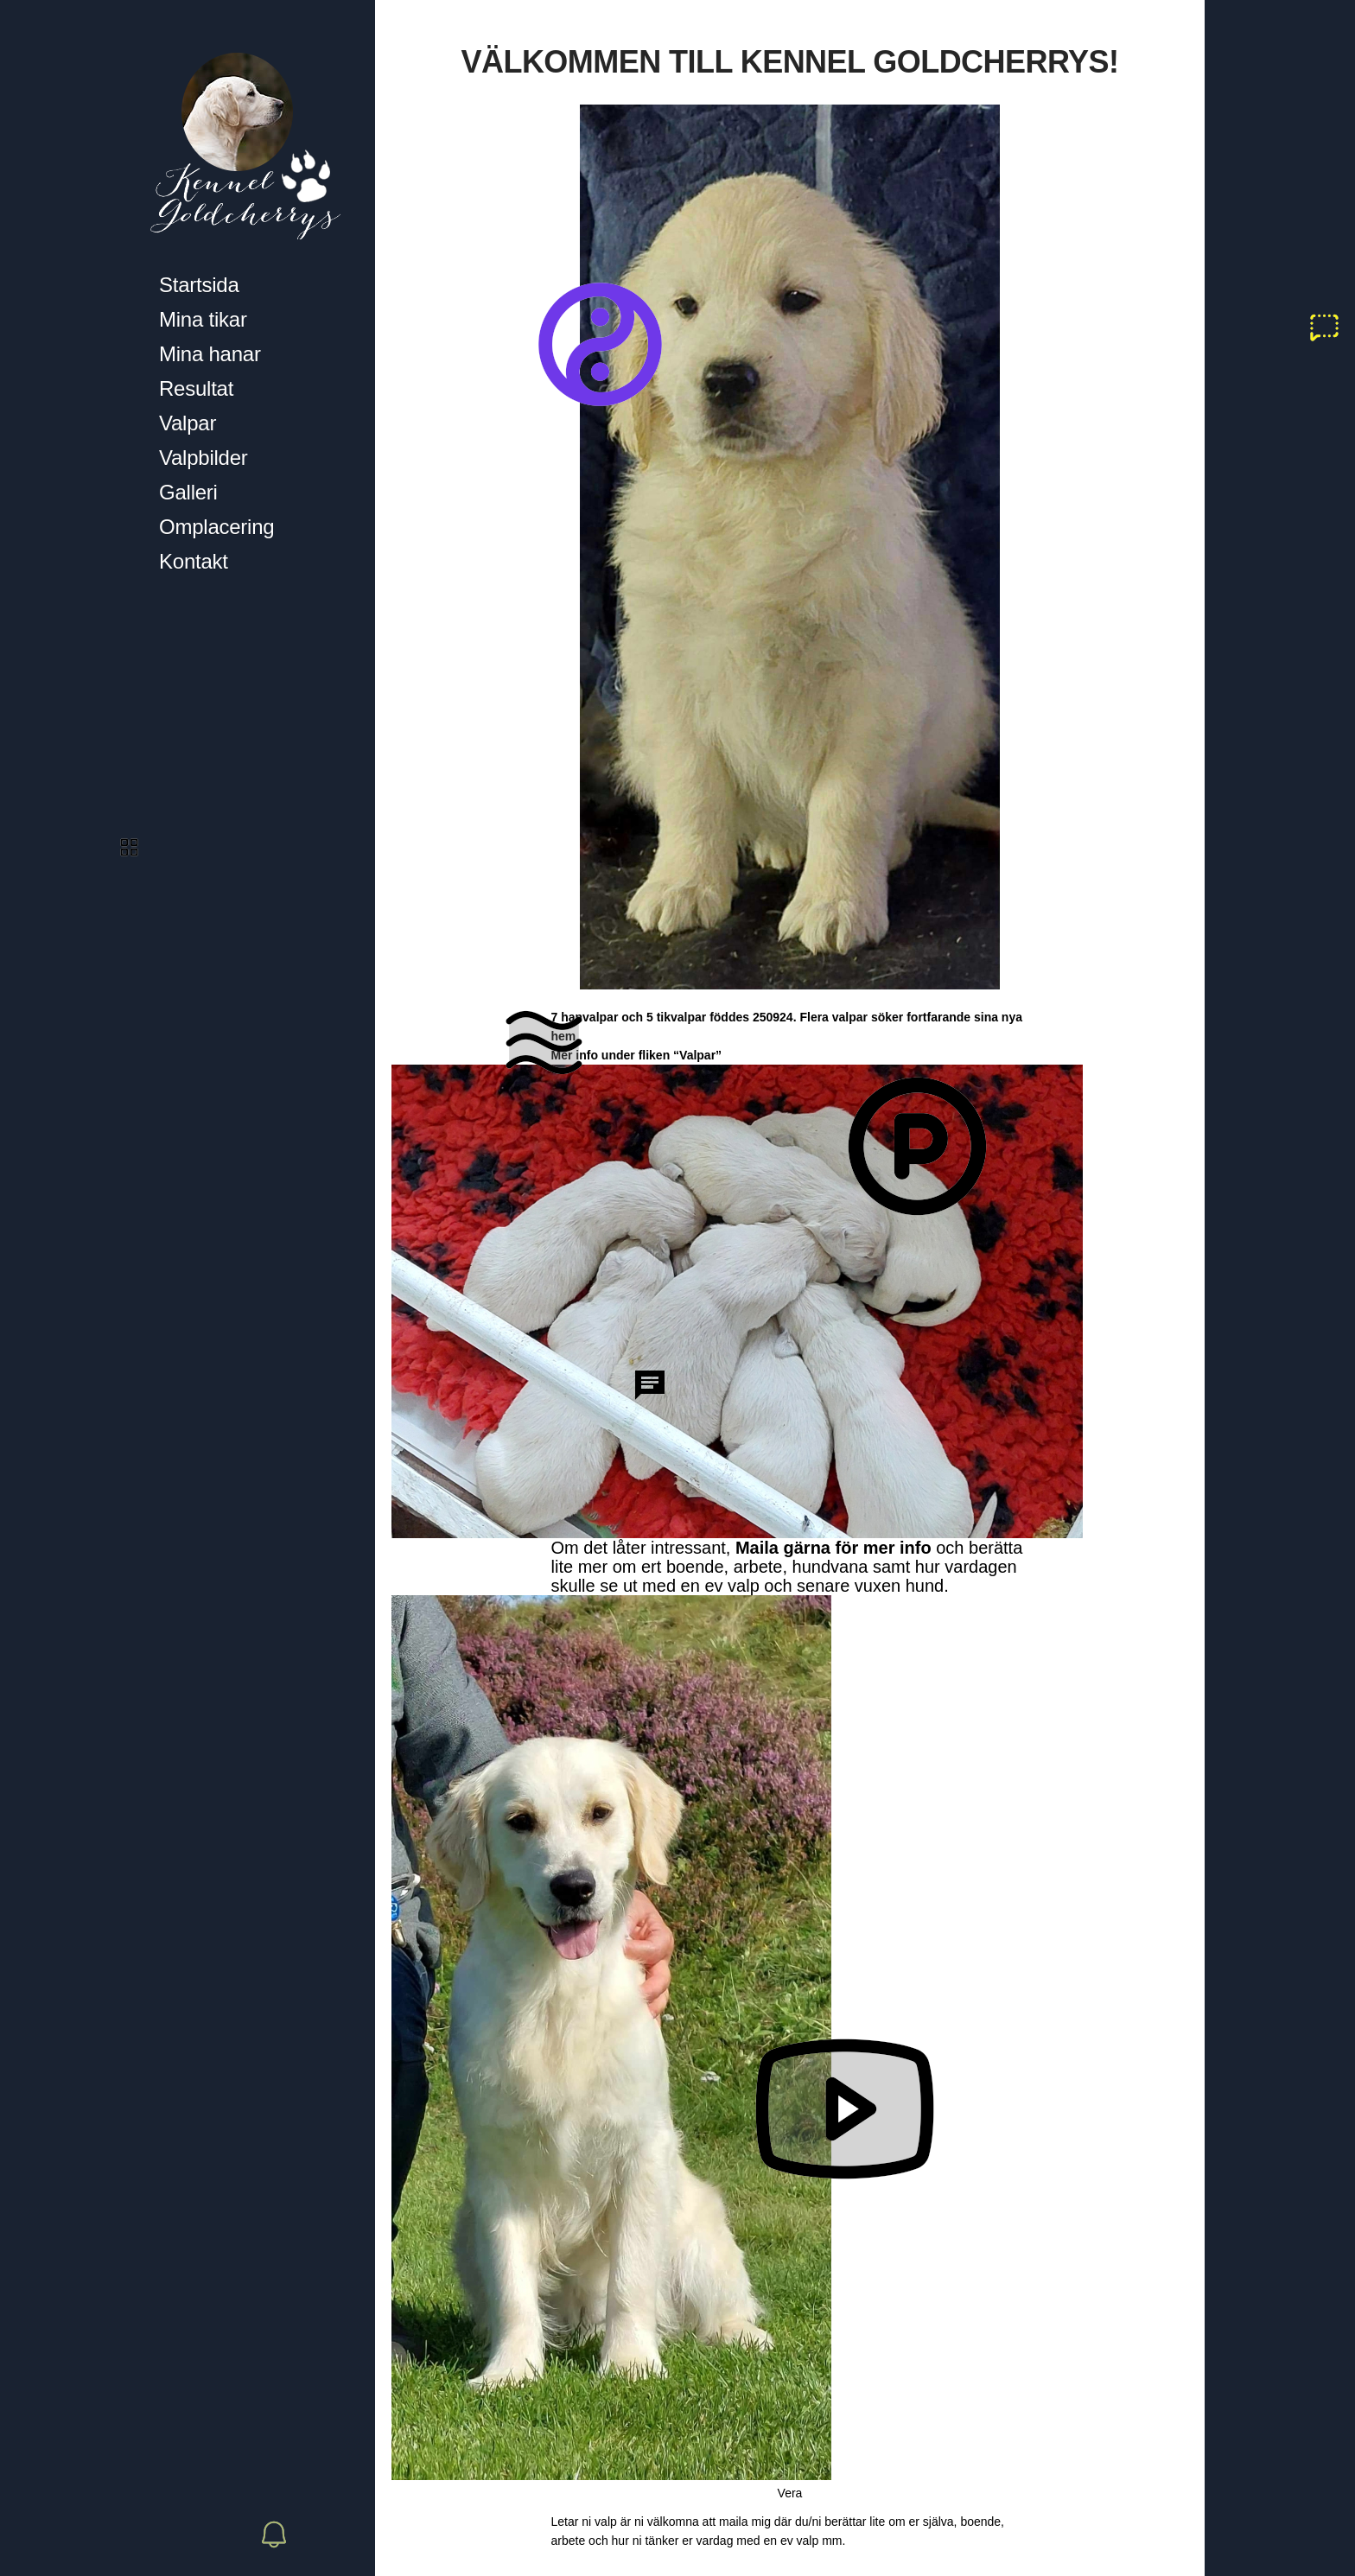 Image resolution: width=1355 pixels, height=2576 pixels. What do you see at coordinates (1324, 327) in the screenshot?
I see `compose a draft message` at bounding box center [1324, 327].